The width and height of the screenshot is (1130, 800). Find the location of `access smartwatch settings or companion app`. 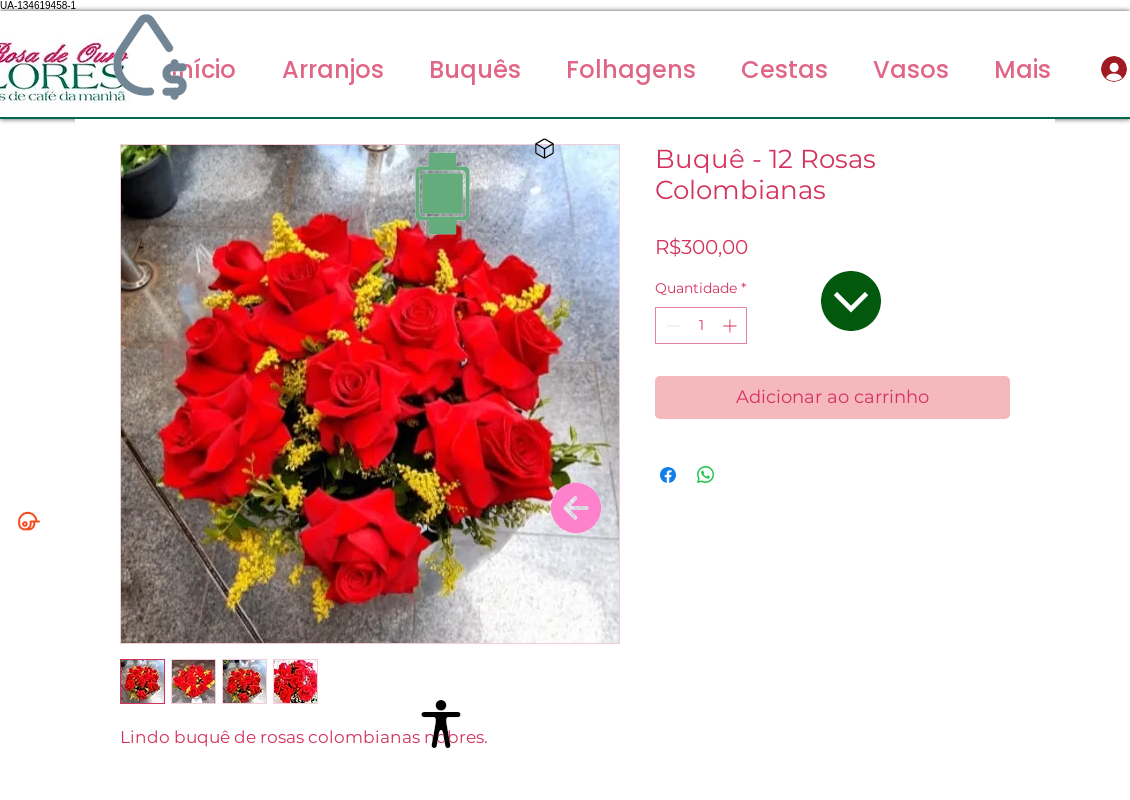

access smartwatch settings or companion app is located at coordinates (442, 193).